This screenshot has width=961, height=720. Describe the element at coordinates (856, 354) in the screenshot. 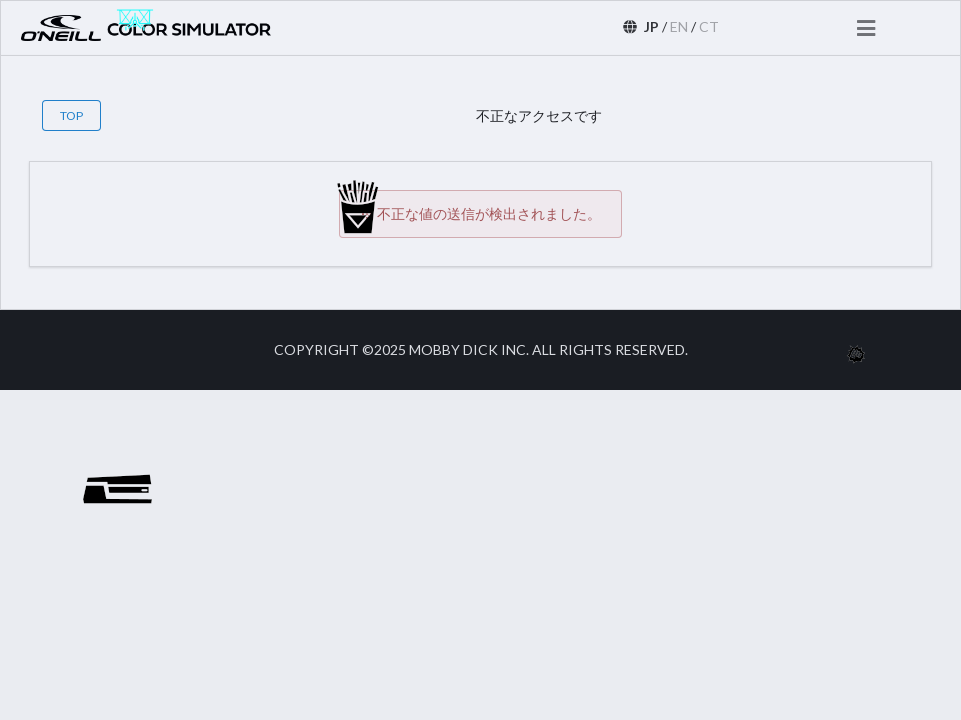

I see `trigger a punch or melee attack action` at that location.